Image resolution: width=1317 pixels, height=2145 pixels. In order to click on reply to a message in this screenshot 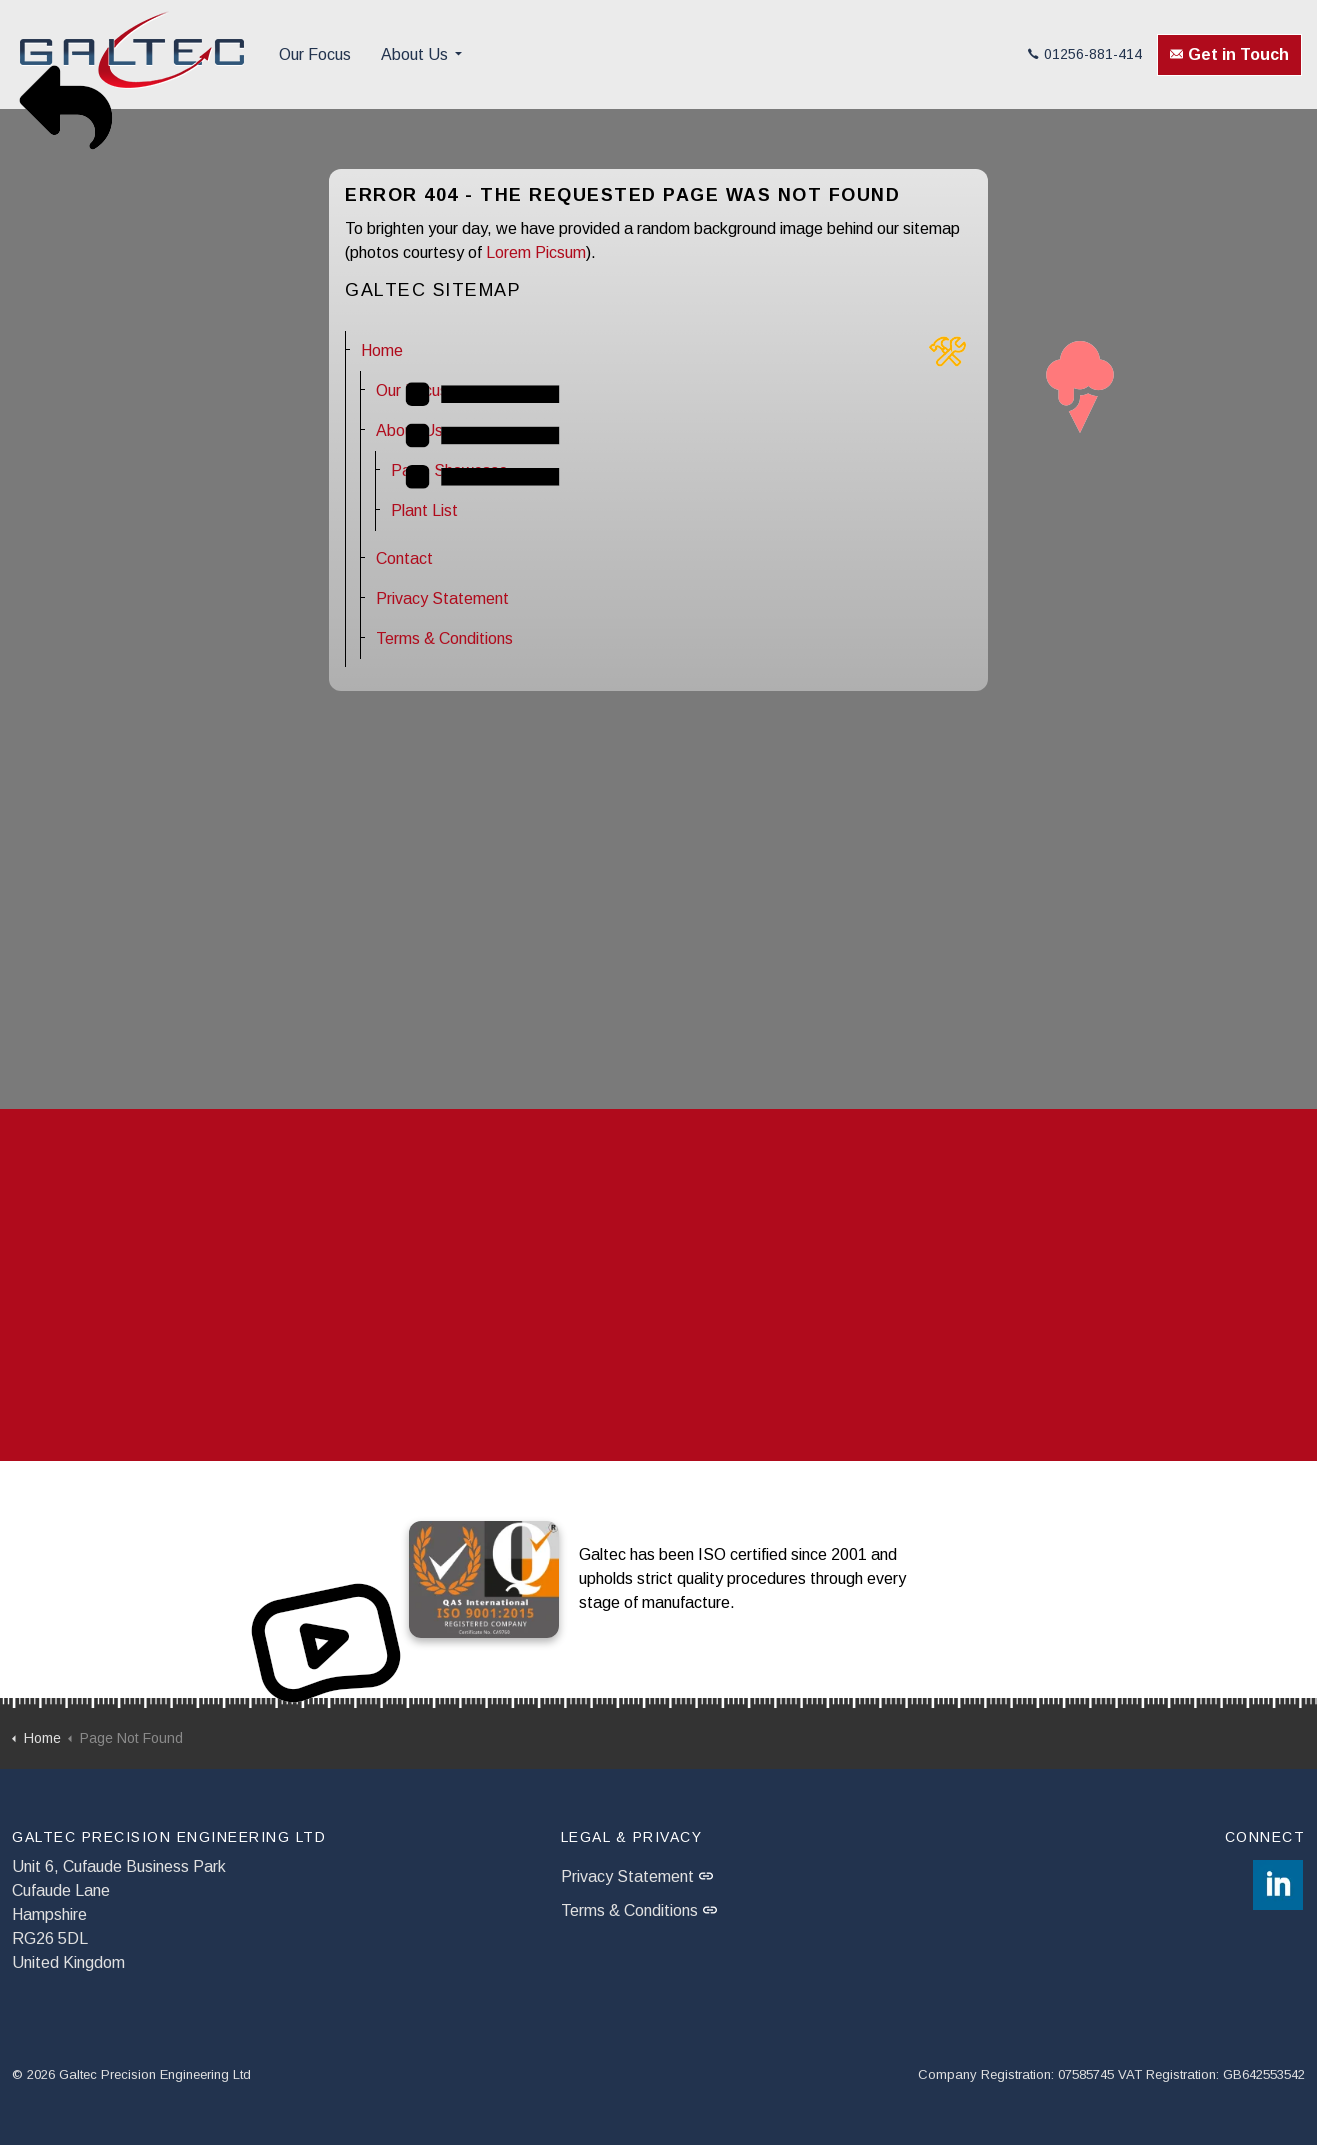, I will do `click(66, 109)`.